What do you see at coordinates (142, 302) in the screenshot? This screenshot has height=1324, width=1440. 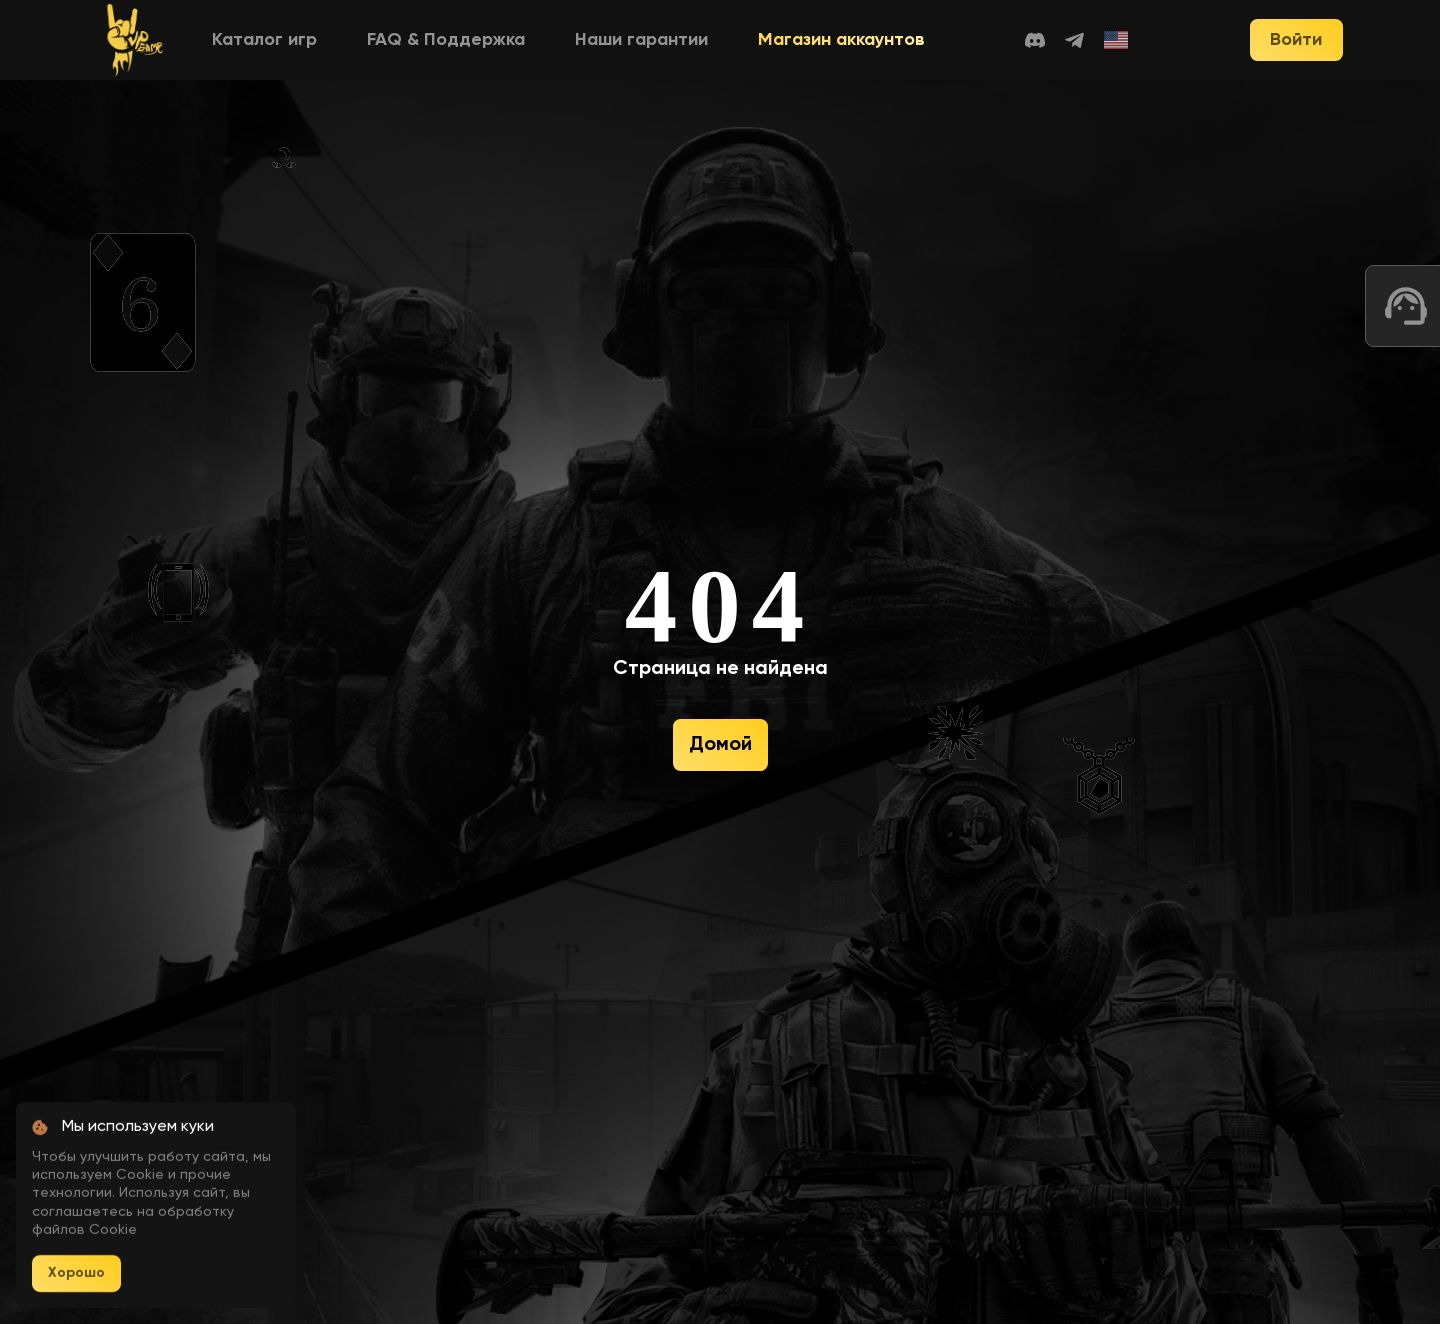 I see `six of diamonds playing card` at bounding box center [142, 302].